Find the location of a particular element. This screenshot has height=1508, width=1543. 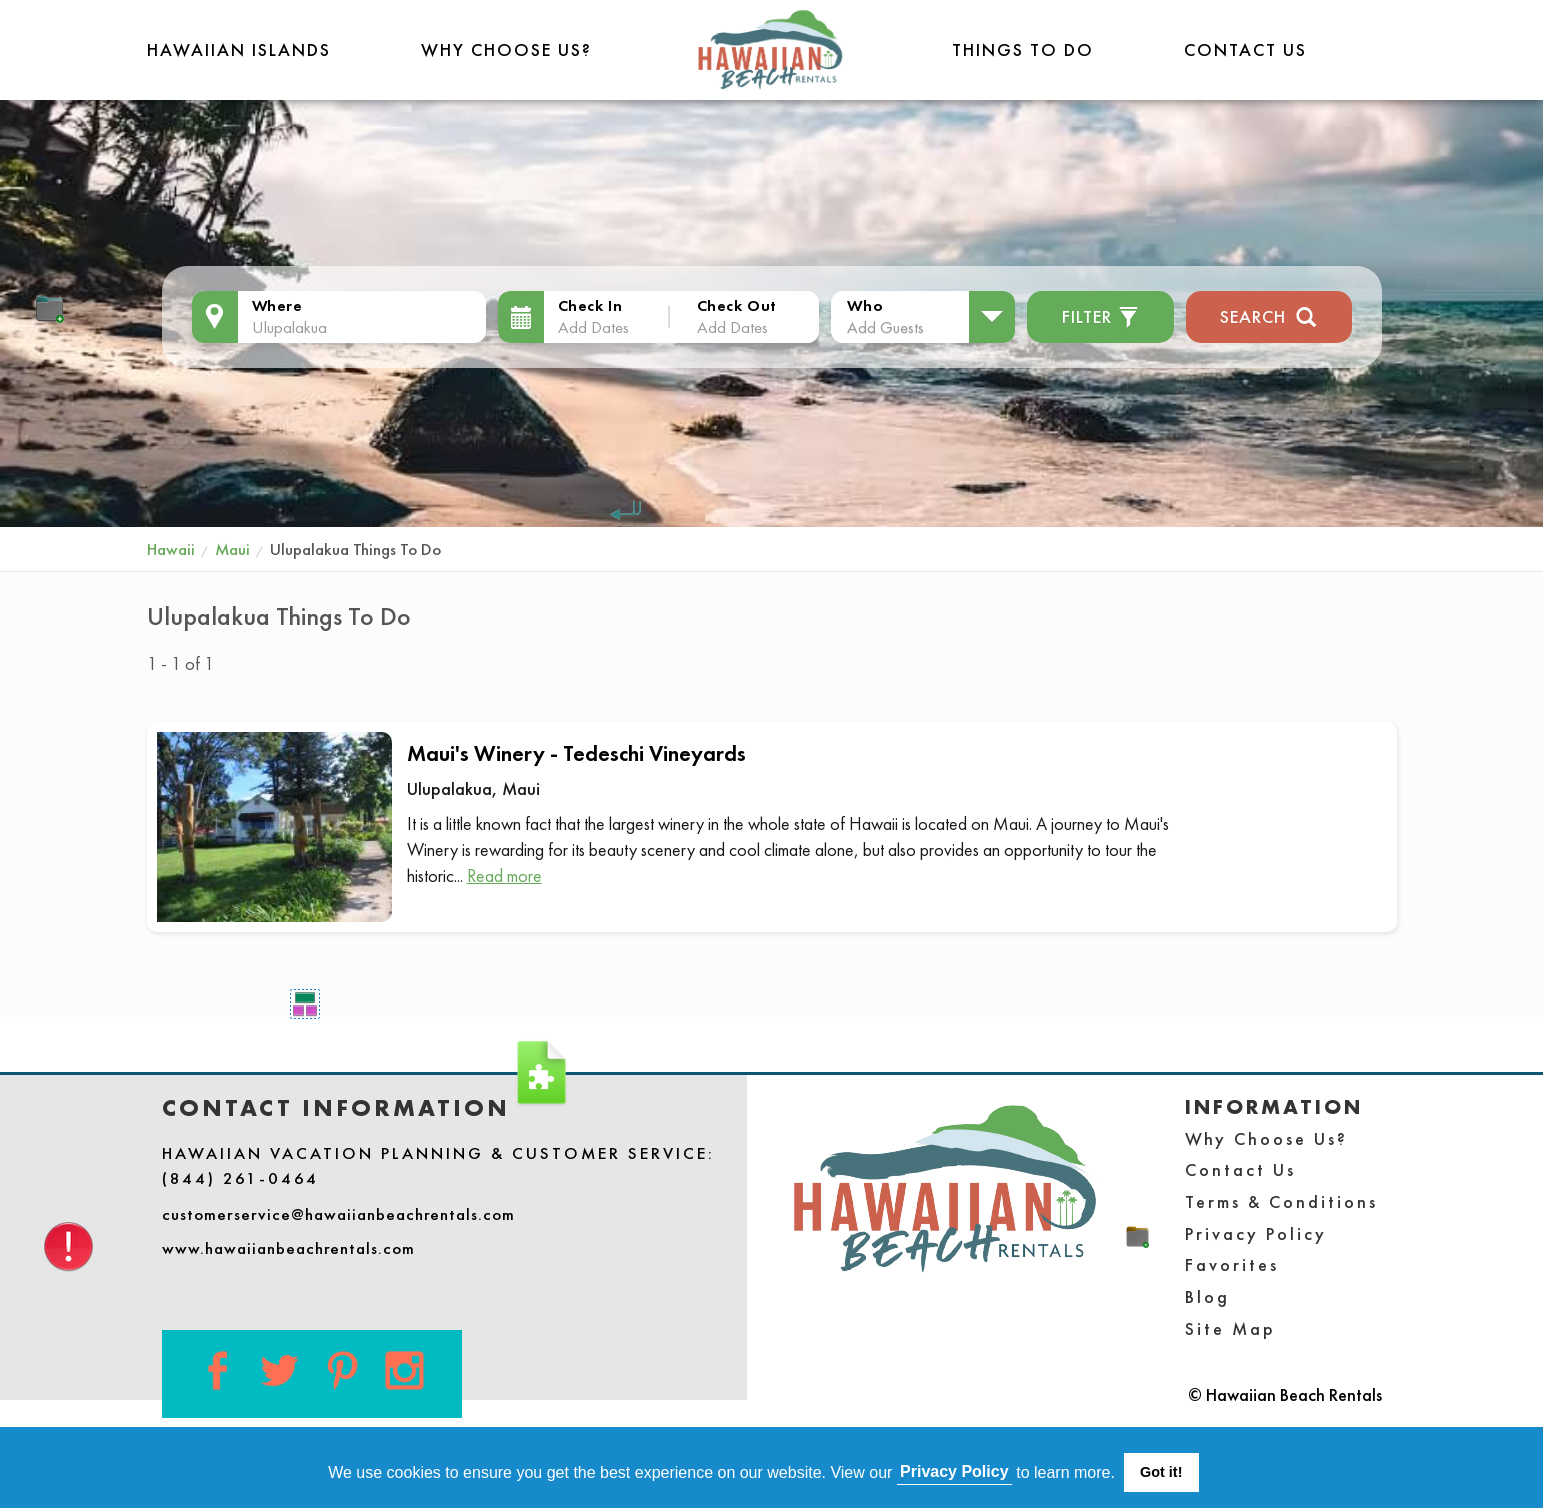

reply to all recipients of an email is located at coordinates (625, 508).